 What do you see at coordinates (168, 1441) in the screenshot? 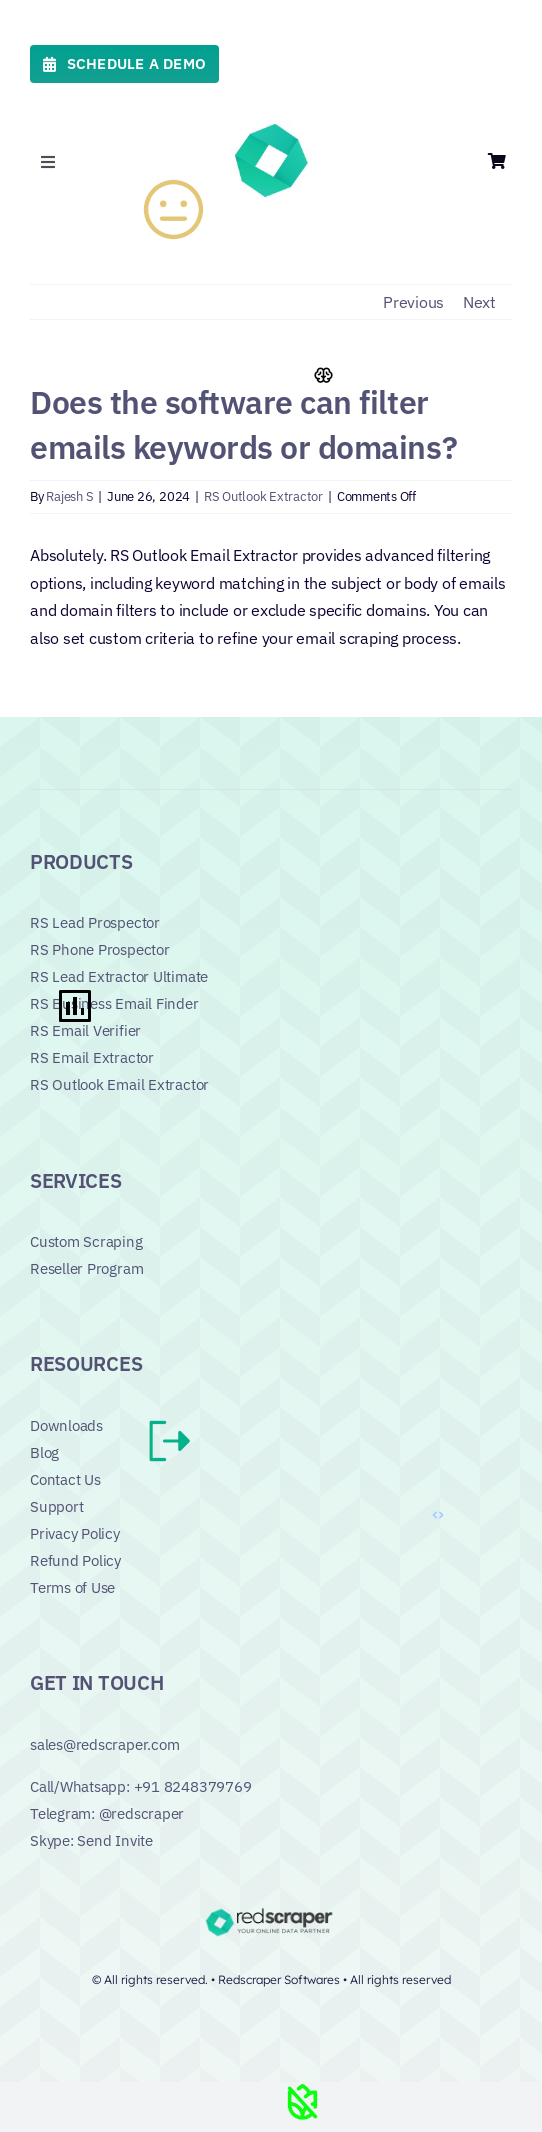
I see `sign out of your account` at bounding box center [168, 1441].